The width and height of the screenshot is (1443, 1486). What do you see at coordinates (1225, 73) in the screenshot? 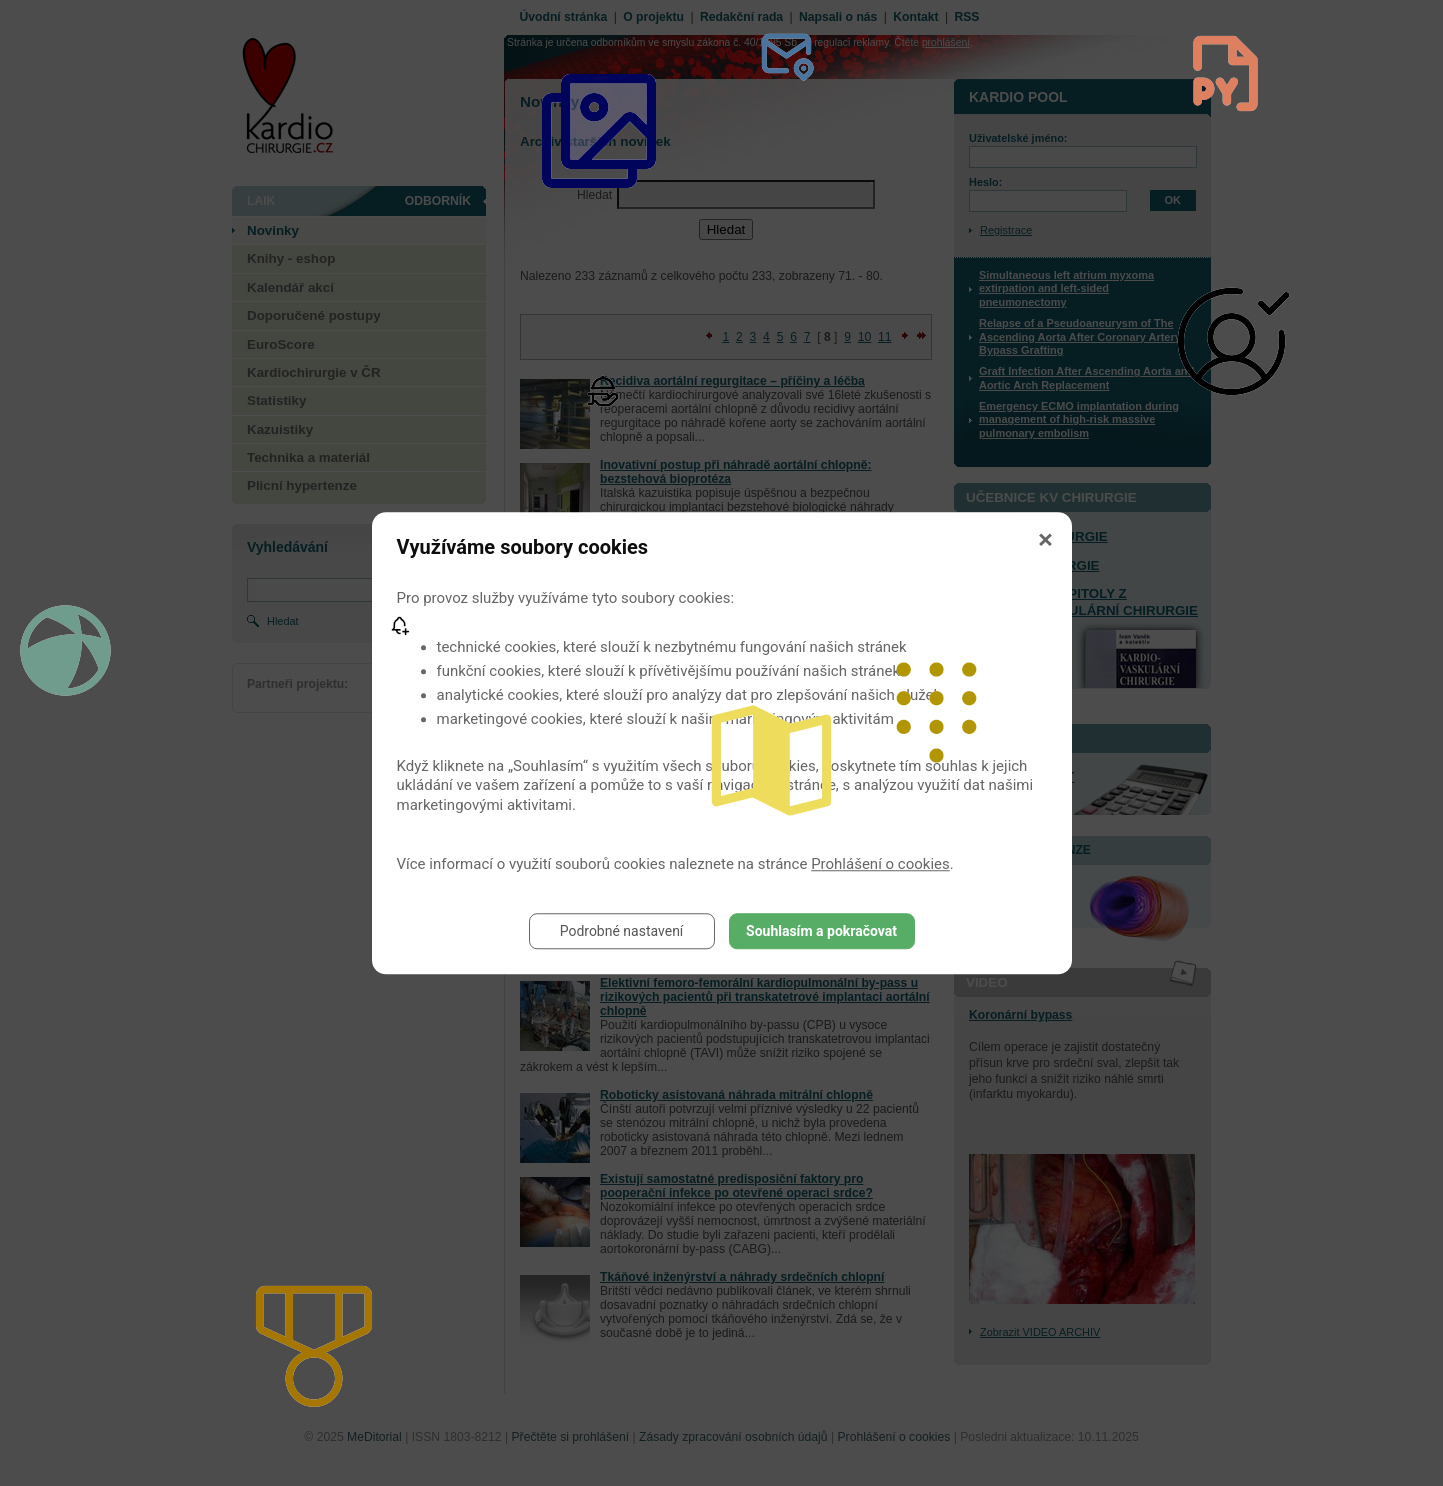
I see `open a python file` at bounding box center [1225, 73].